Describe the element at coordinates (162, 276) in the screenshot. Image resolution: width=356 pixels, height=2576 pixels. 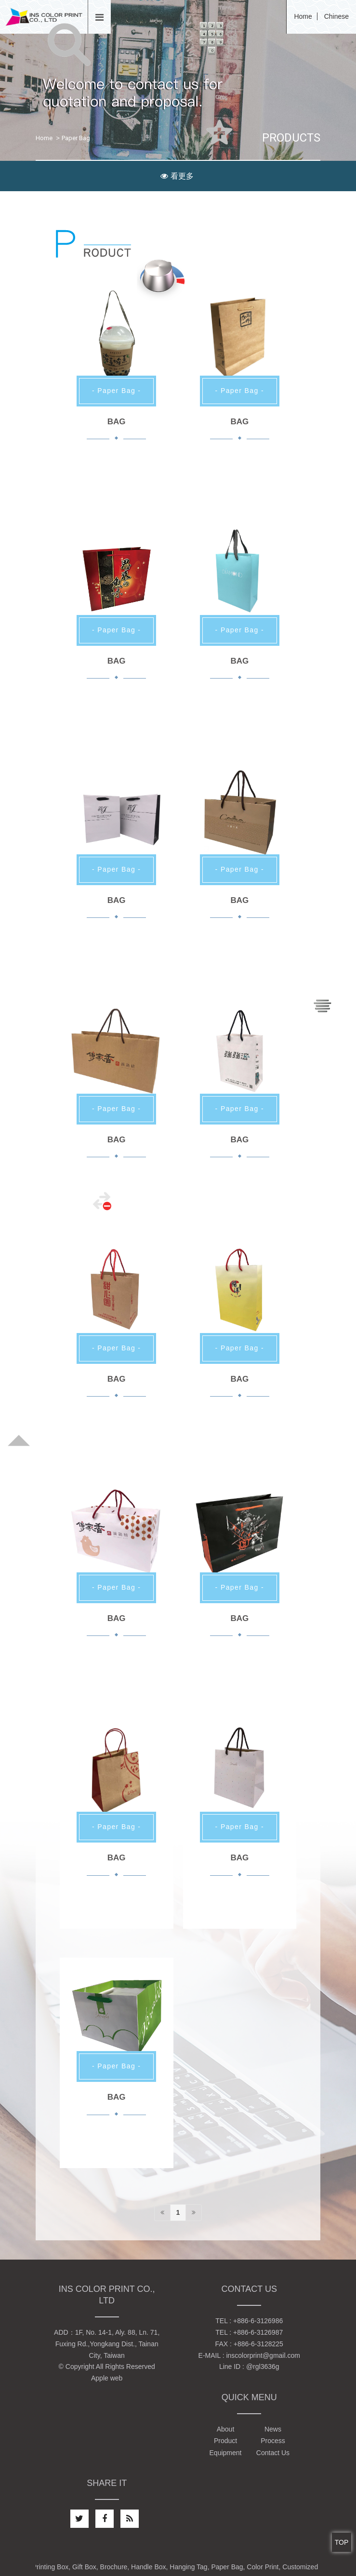
I see `adjust system audio volume` at that location.